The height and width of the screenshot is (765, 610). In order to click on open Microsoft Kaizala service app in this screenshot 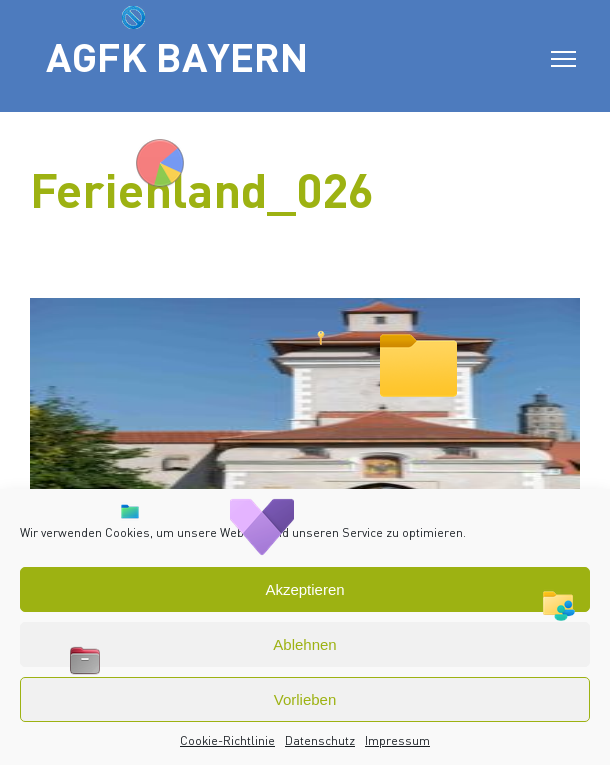, I will do `click(262, 527)`.